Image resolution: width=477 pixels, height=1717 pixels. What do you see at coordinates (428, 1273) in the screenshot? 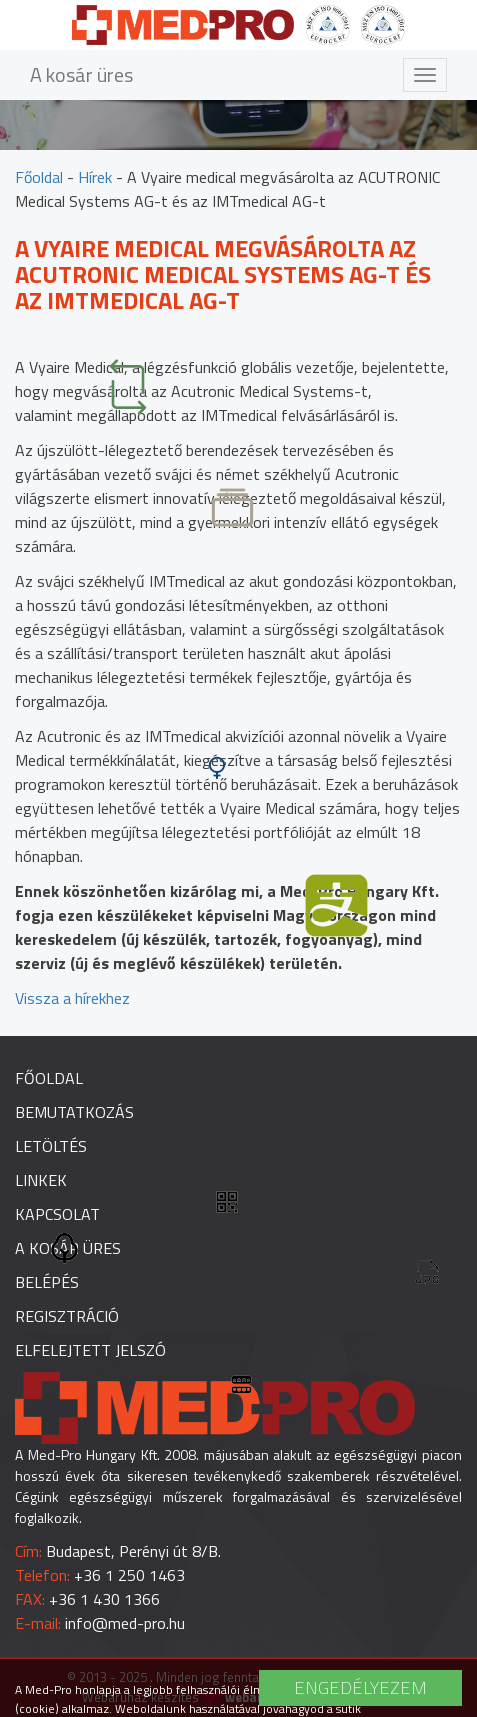
I see `view or open a JPG image file` at bounding box center [428, 1273].